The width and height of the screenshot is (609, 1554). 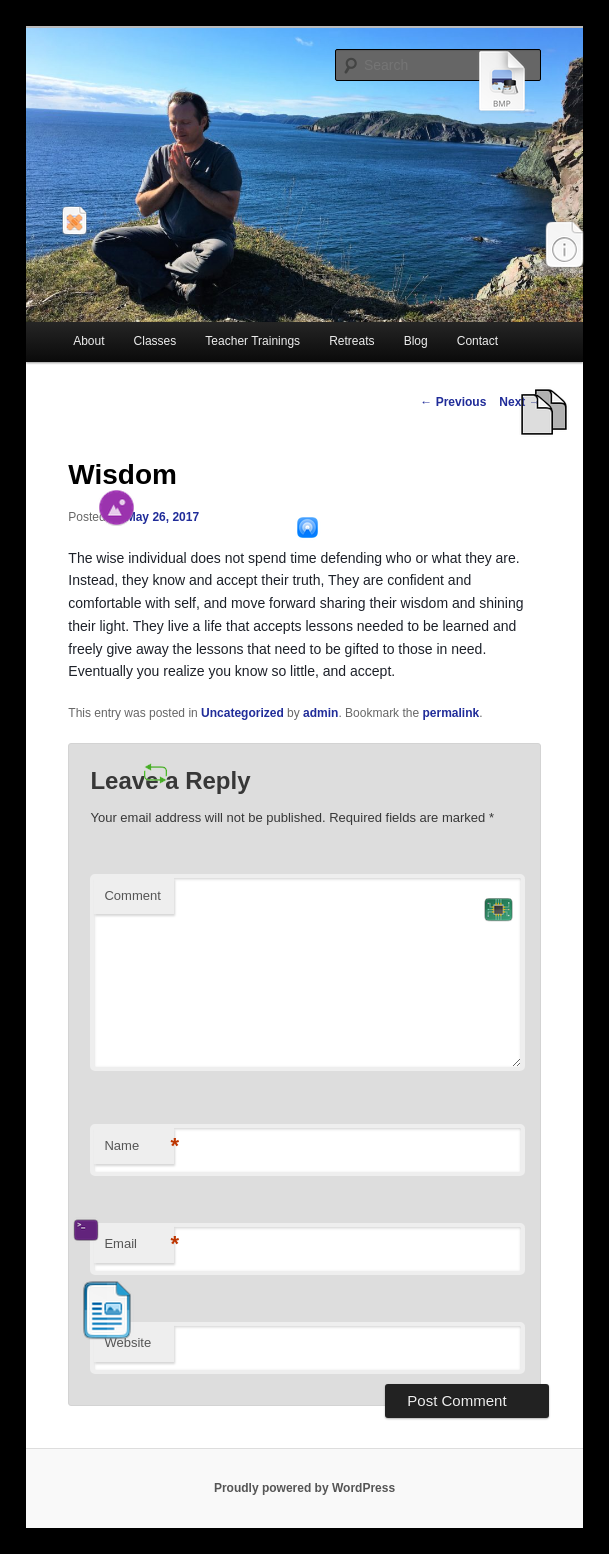 What do you see at coordinates (107, 1310) in the screenshot?
I see `open a text document template file` at bounding box center [107, 1310].